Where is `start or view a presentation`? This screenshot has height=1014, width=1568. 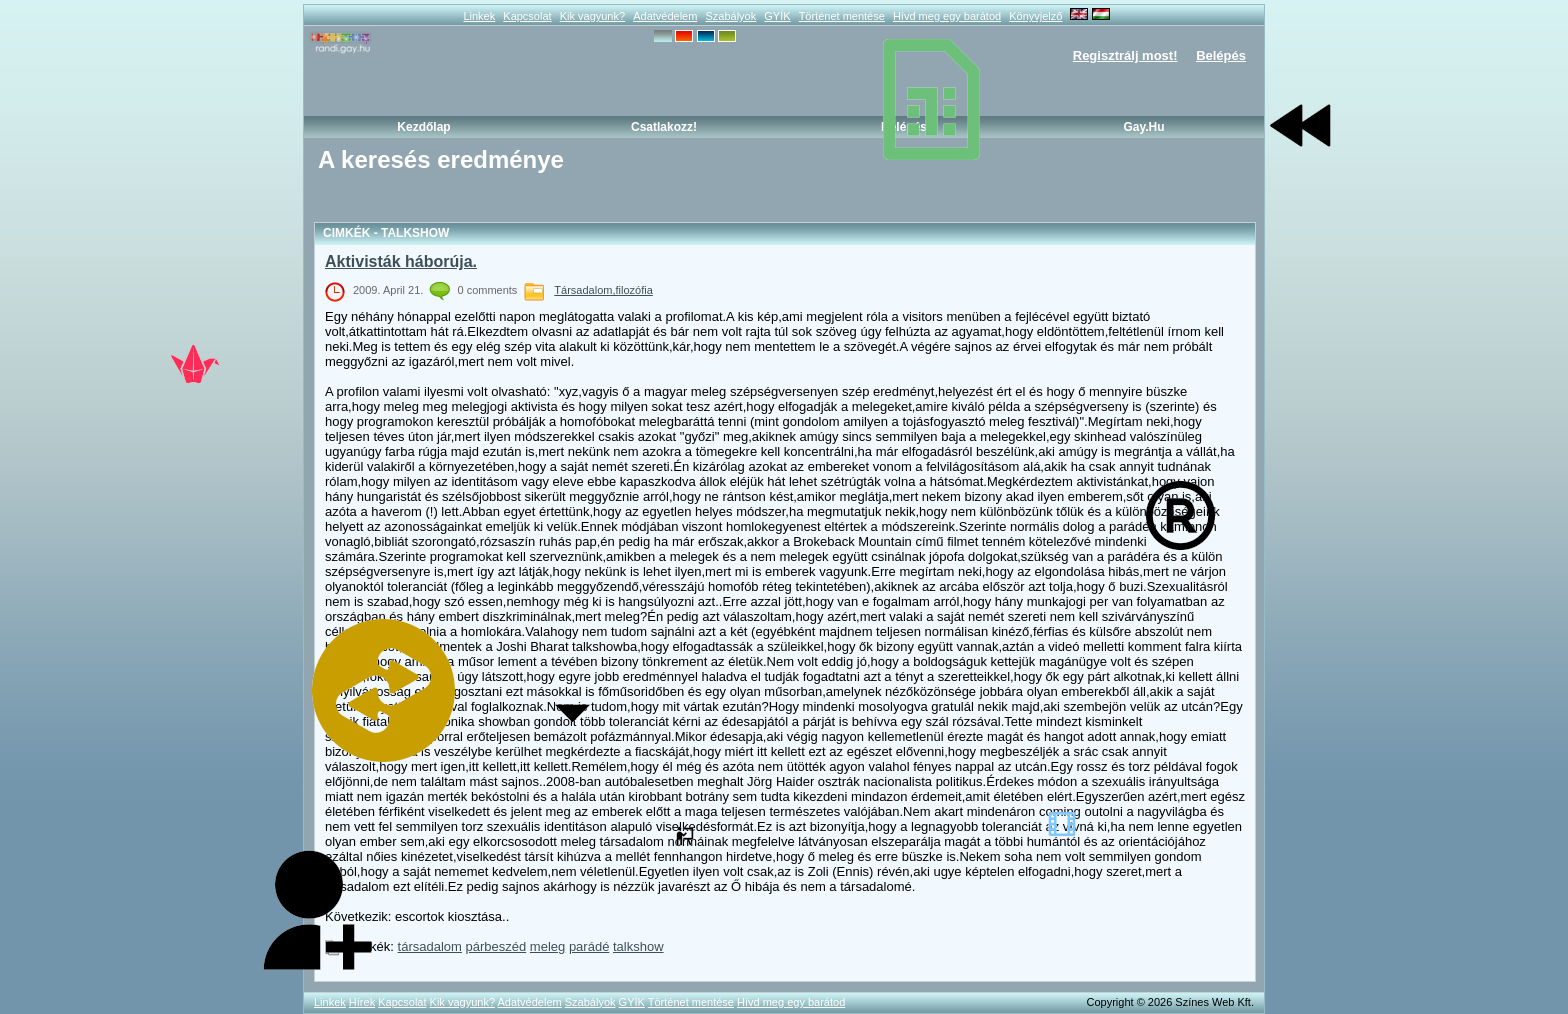
start or view a presentation is located at coordinates (685, 836).